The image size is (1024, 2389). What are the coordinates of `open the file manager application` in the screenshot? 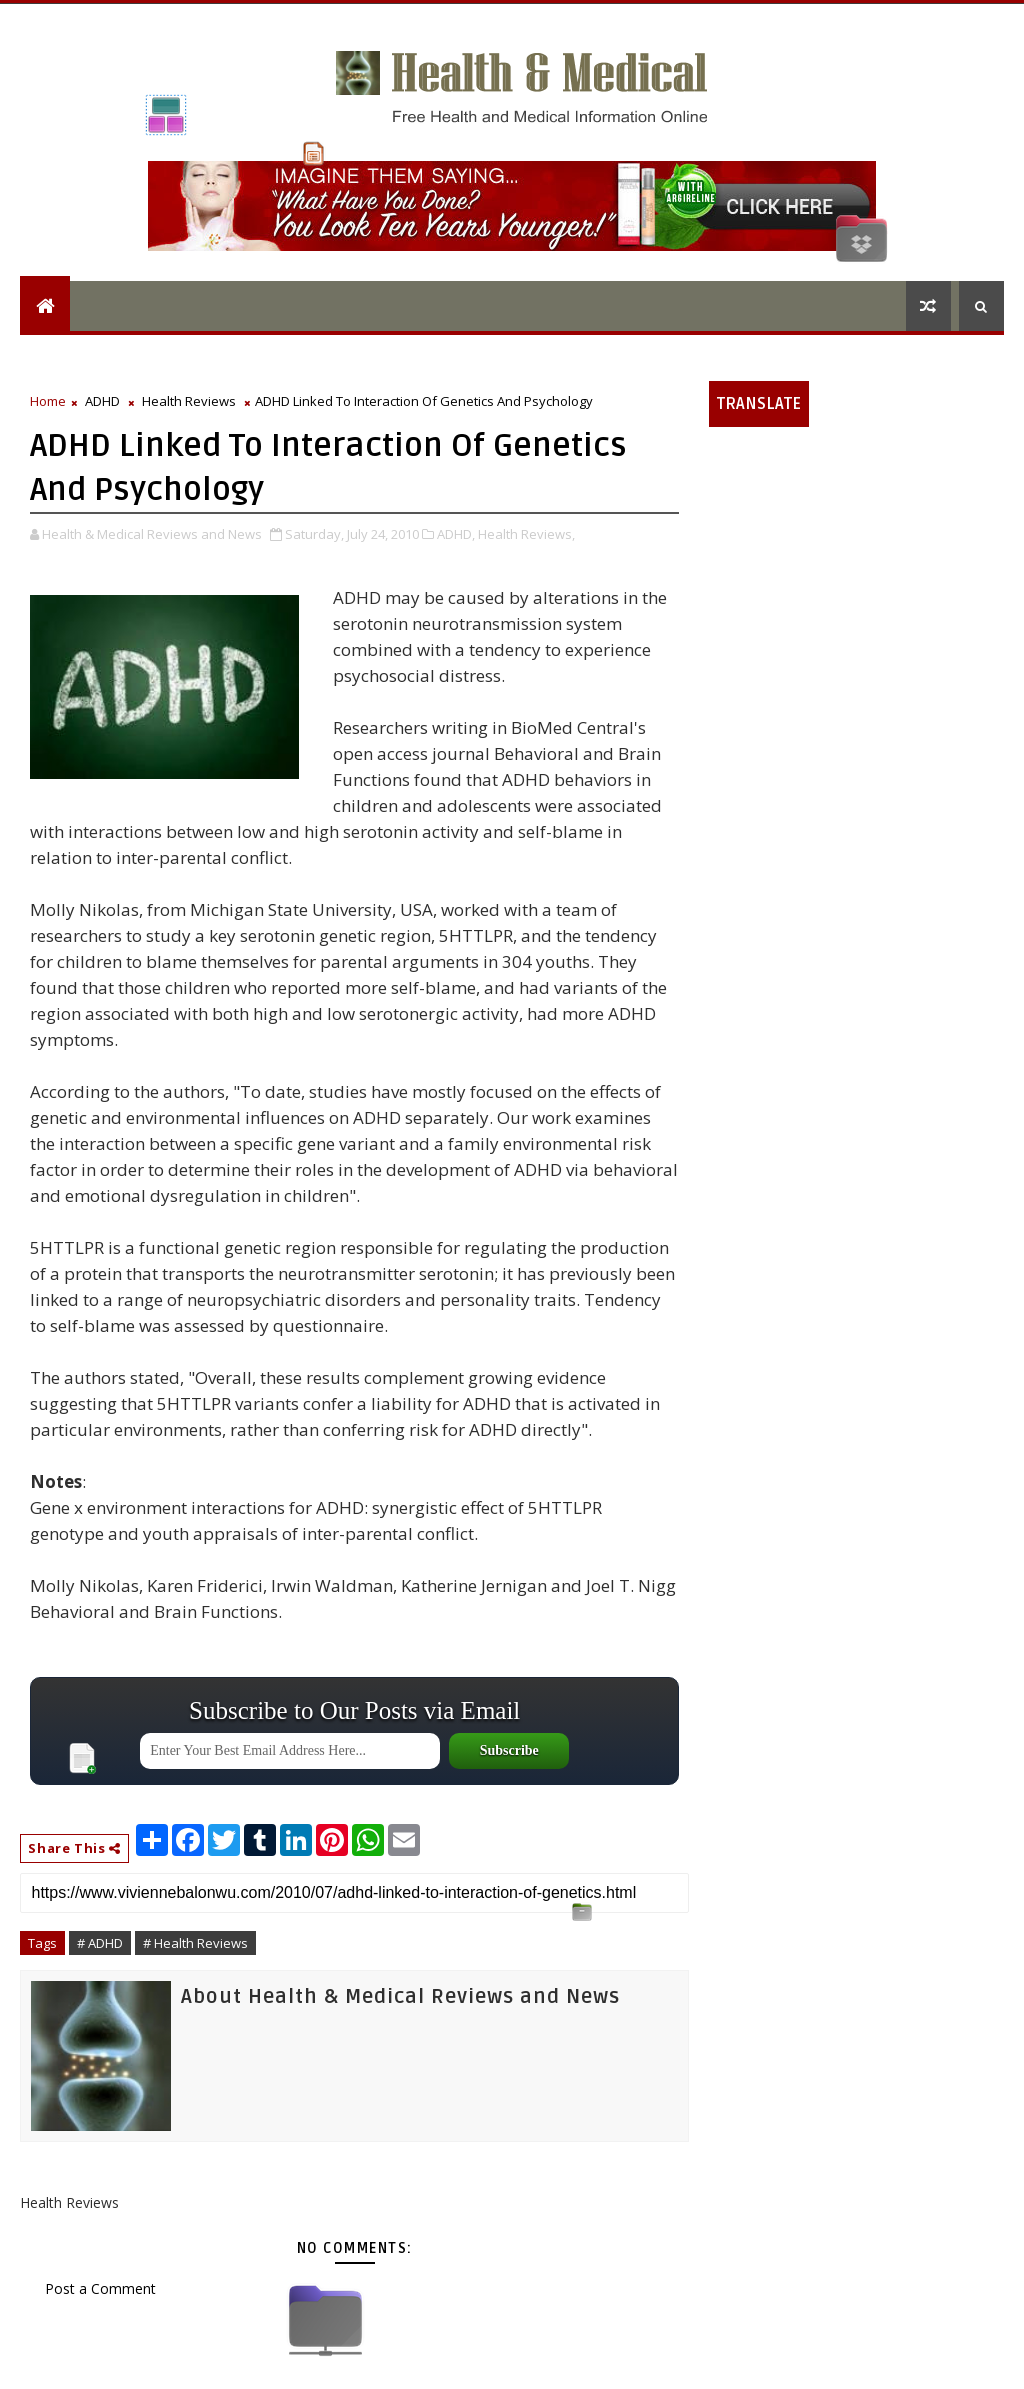 It's located at (582, 1912).